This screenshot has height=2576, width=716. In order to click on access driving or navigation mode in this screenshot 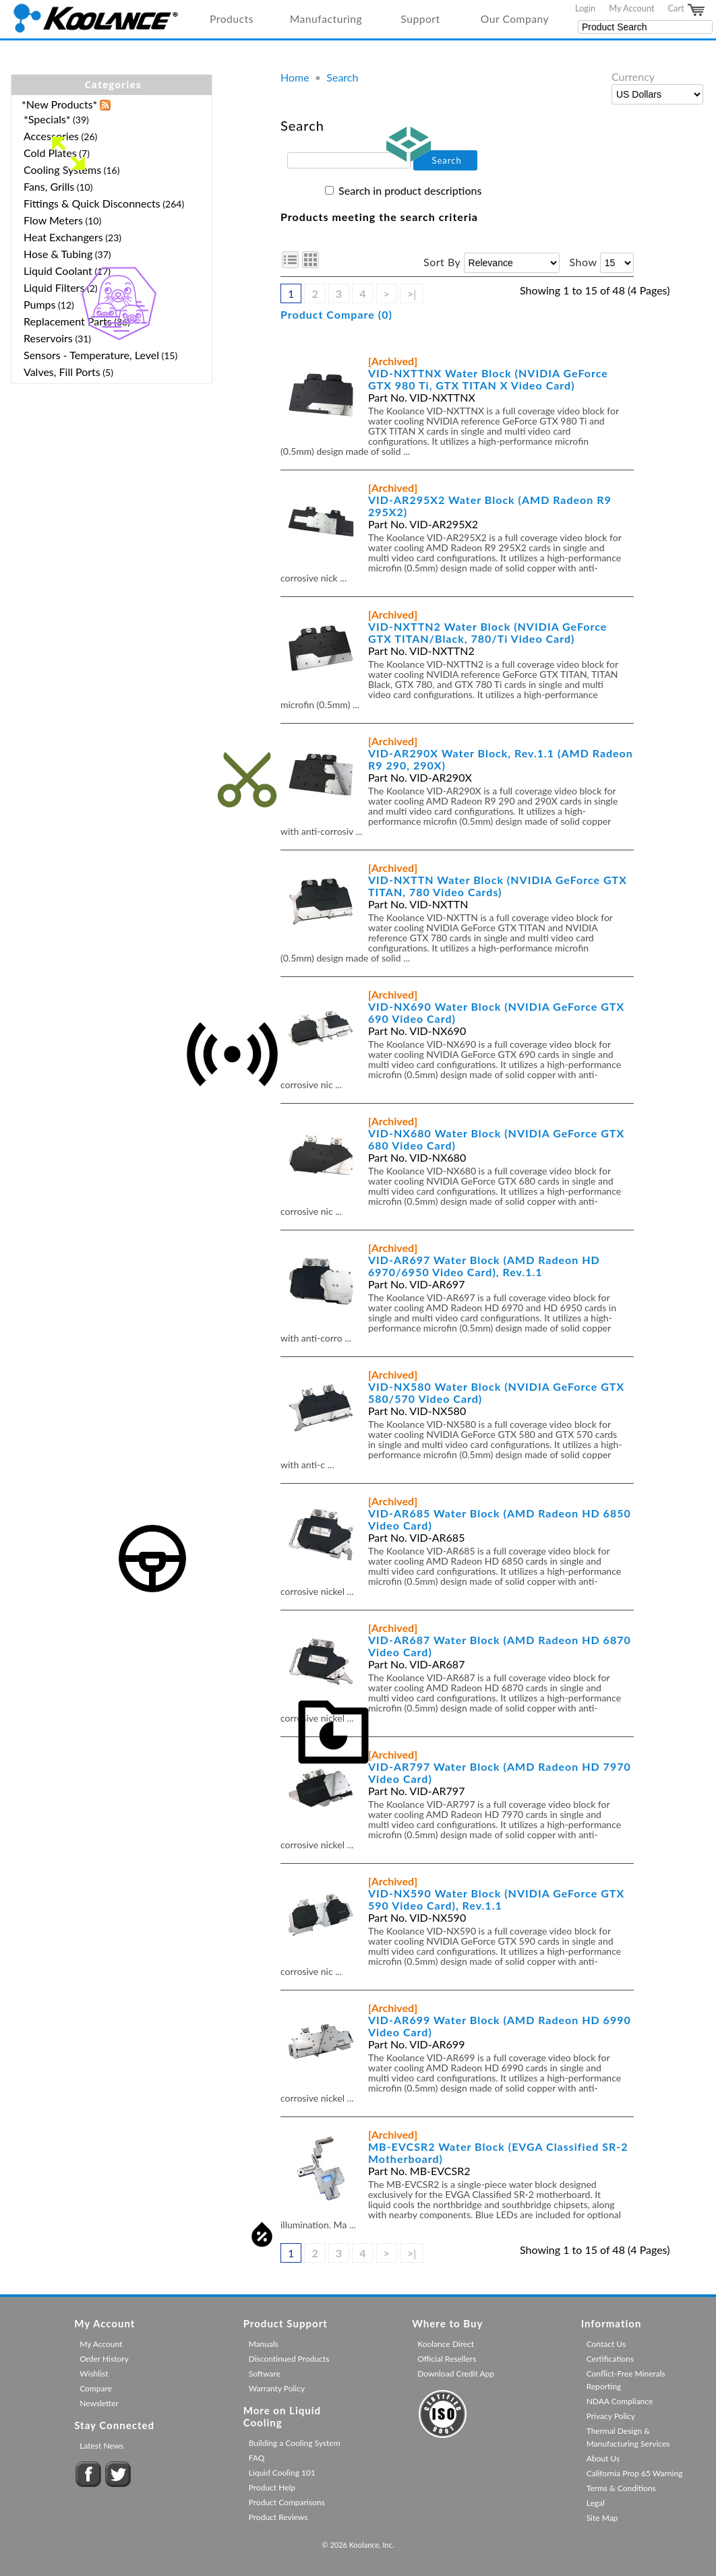, I will do `click(152, 1559)`.